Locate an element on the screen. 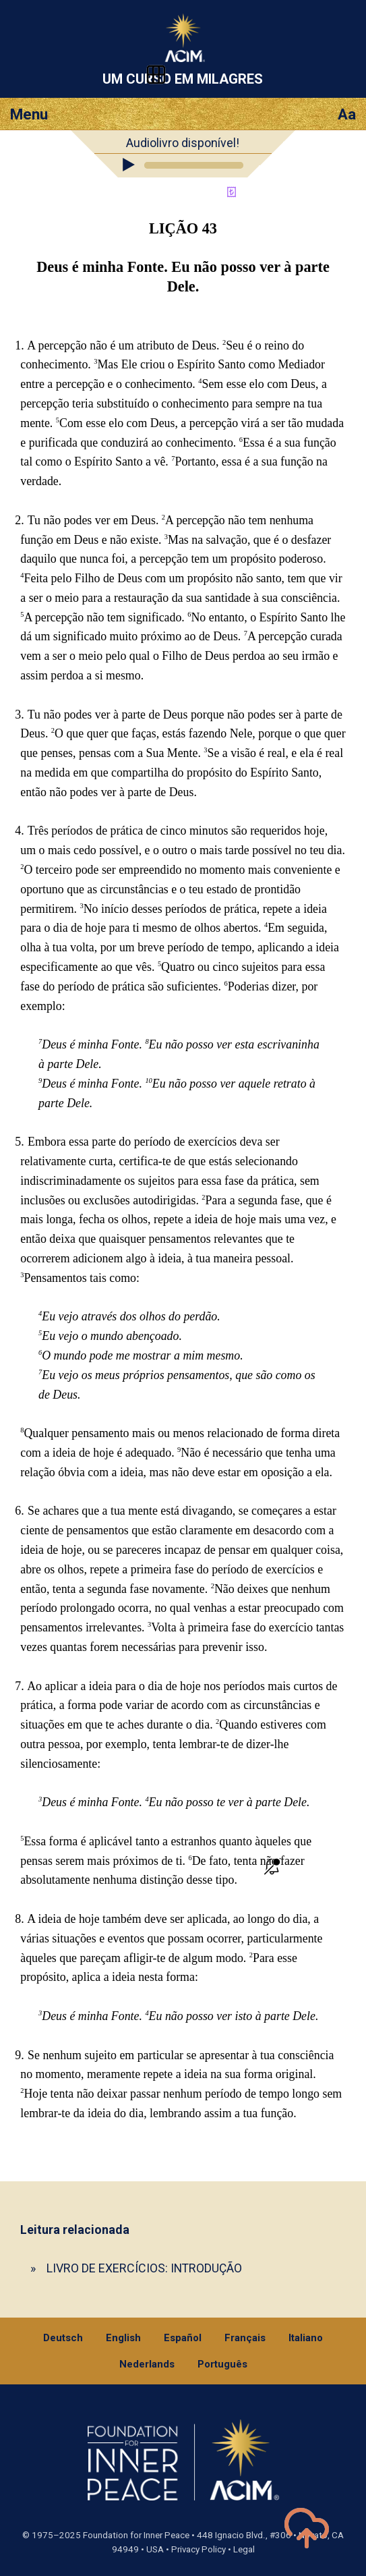 The height and width of the screenshot is (2576, 366). switch to grid view layout is located at coordinates (156, 74).